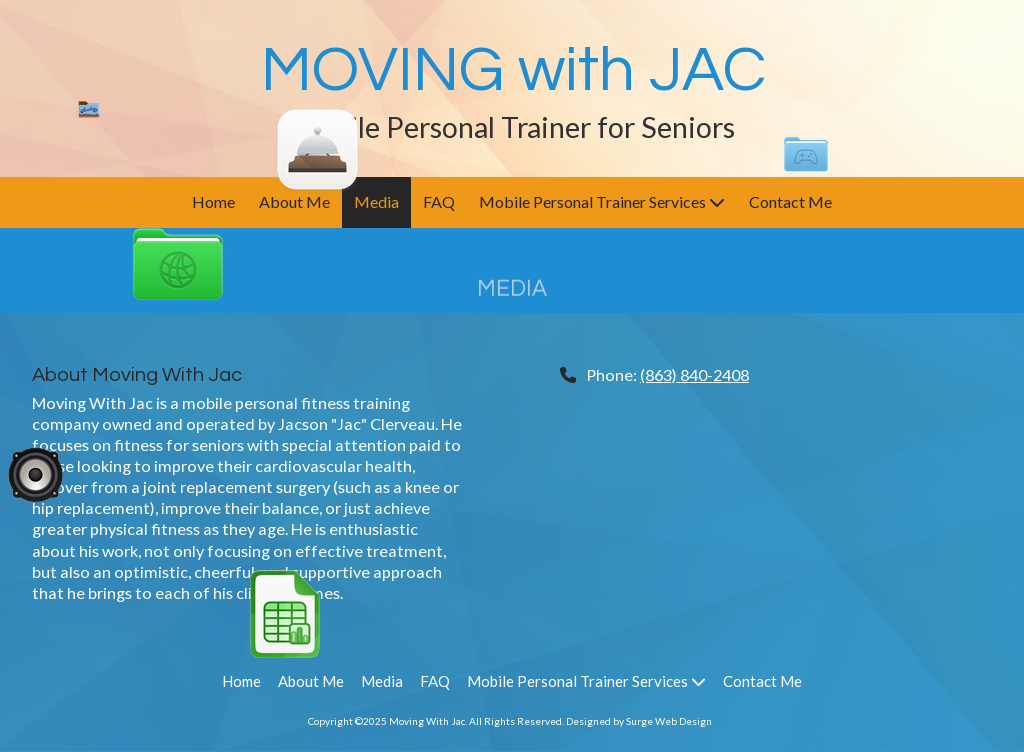 Image resolution: width=1024 pixels, height=752 pixels. I want to click on folder containing html web files, so click(178, 264).